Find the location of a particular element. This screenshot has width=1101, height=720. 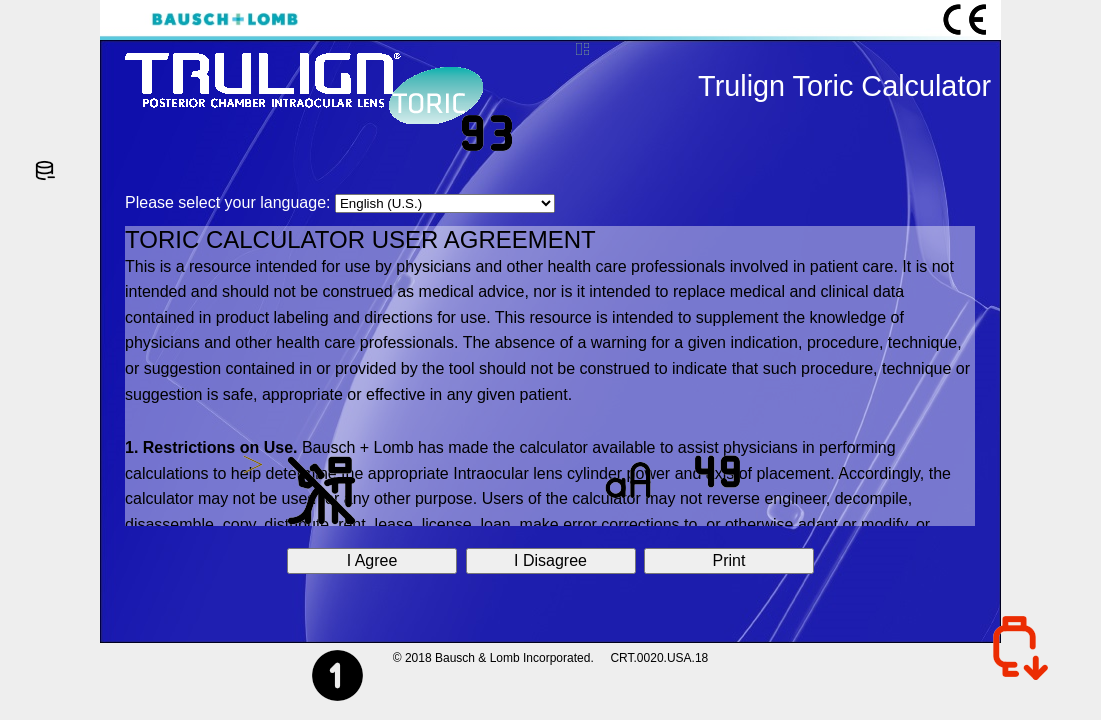

remove a database or data source is located at coordinates (44, 170).